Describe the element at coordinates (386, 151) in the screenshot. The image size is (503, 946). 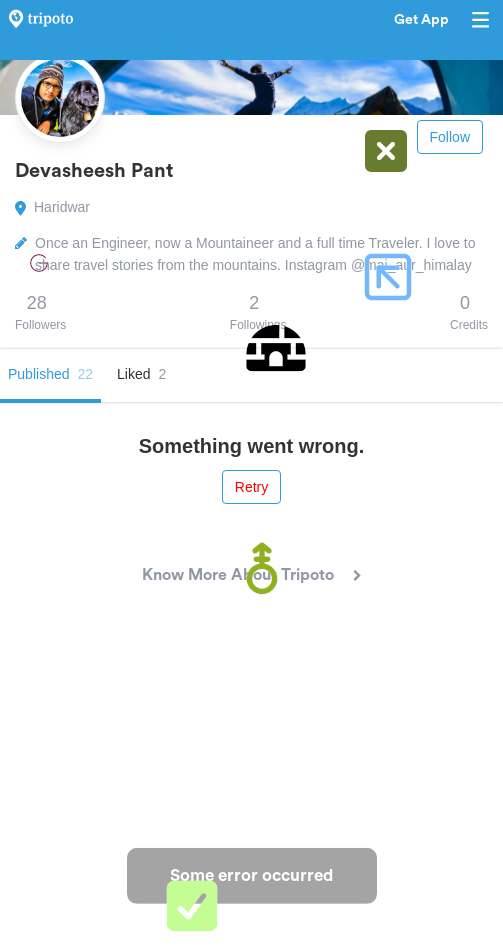
I see `close or dismiss a dialog box` at that location.